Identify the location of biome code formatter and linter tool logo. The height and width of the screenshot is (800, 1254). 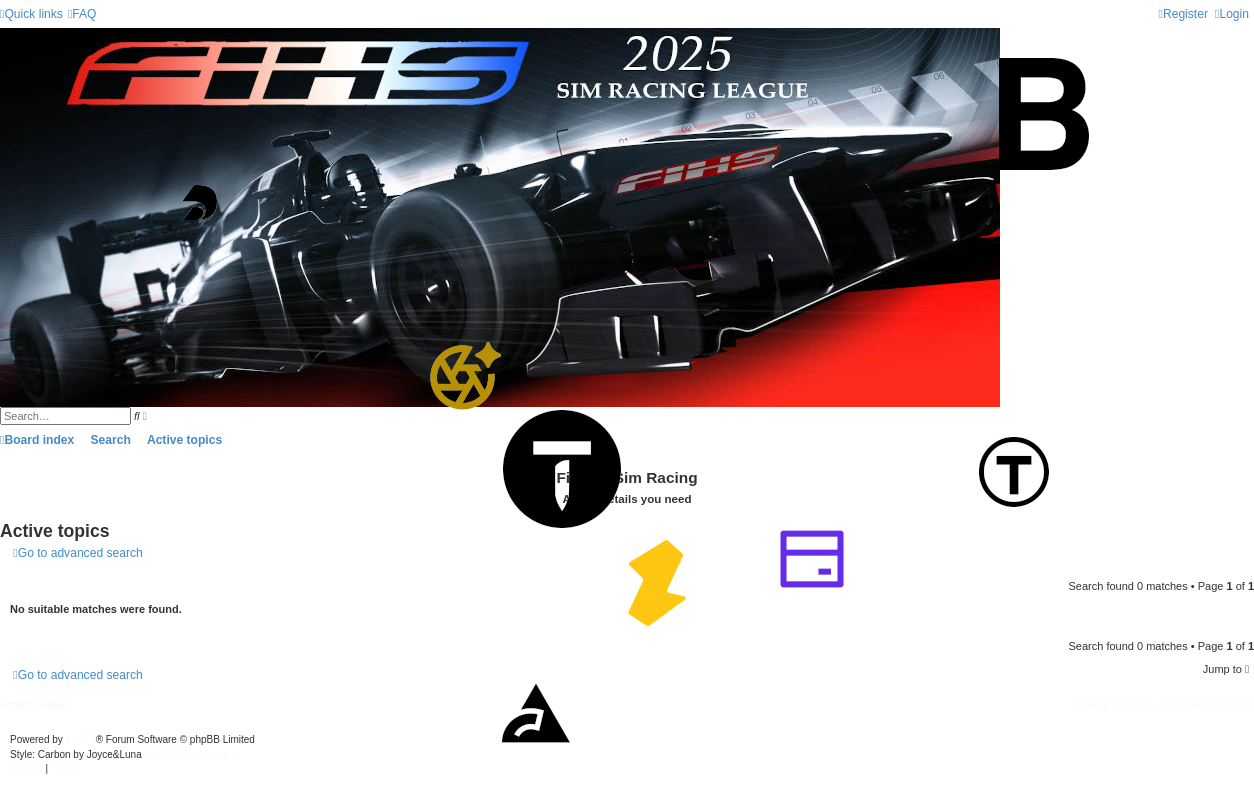
(536, 713).